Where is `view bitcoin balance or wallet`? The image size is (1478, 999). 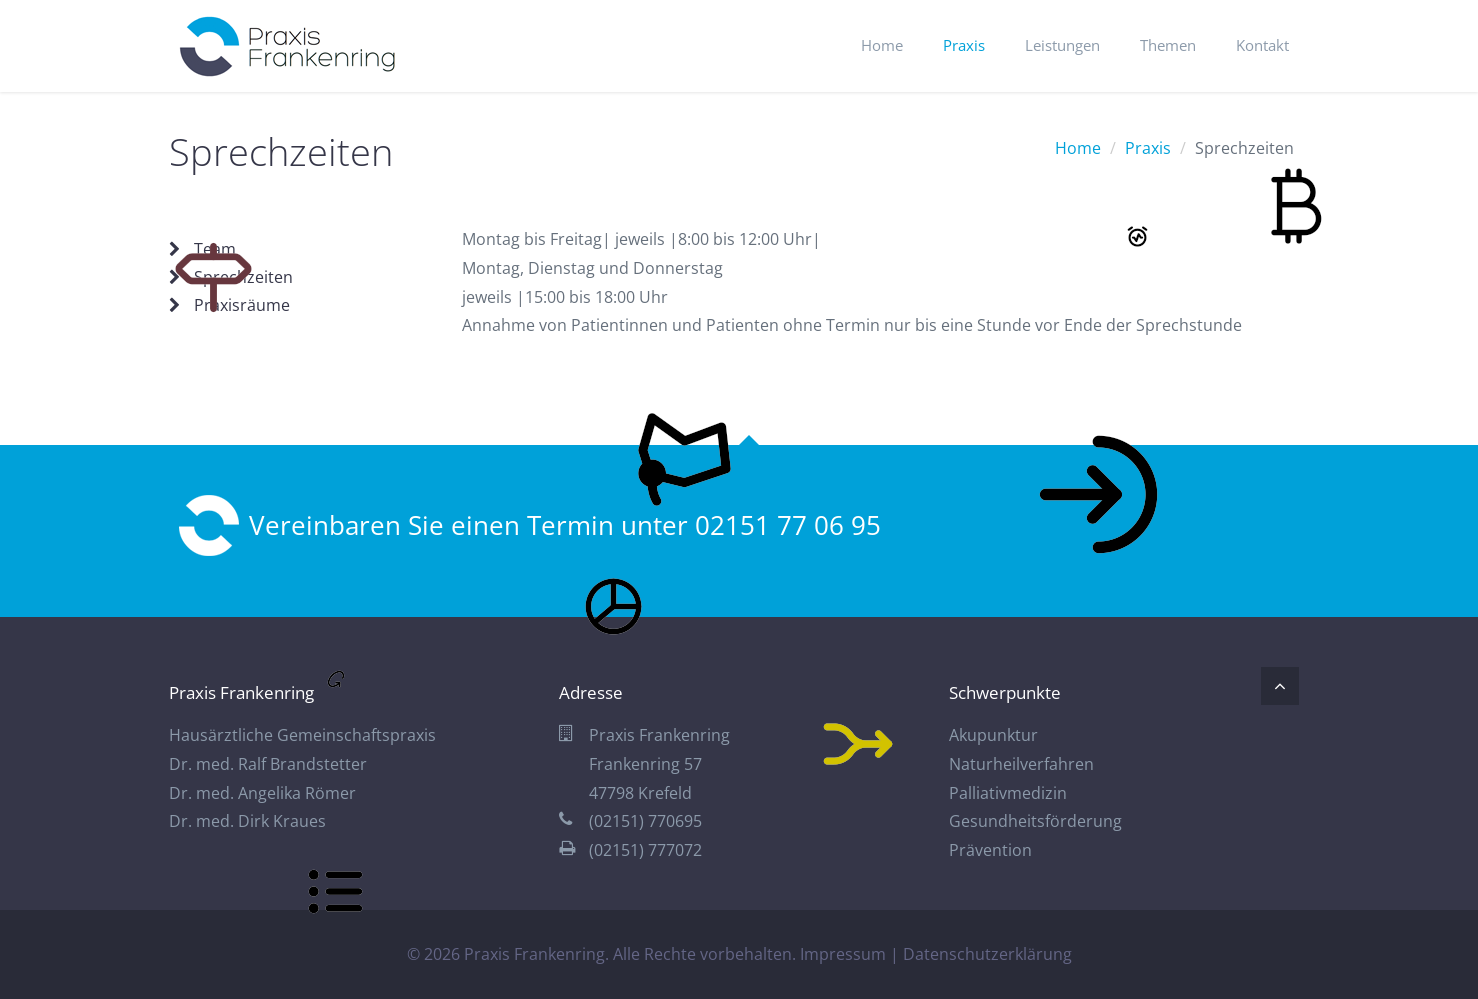
view bitcoin balance or wallet is located at coordinates (1293, 207).